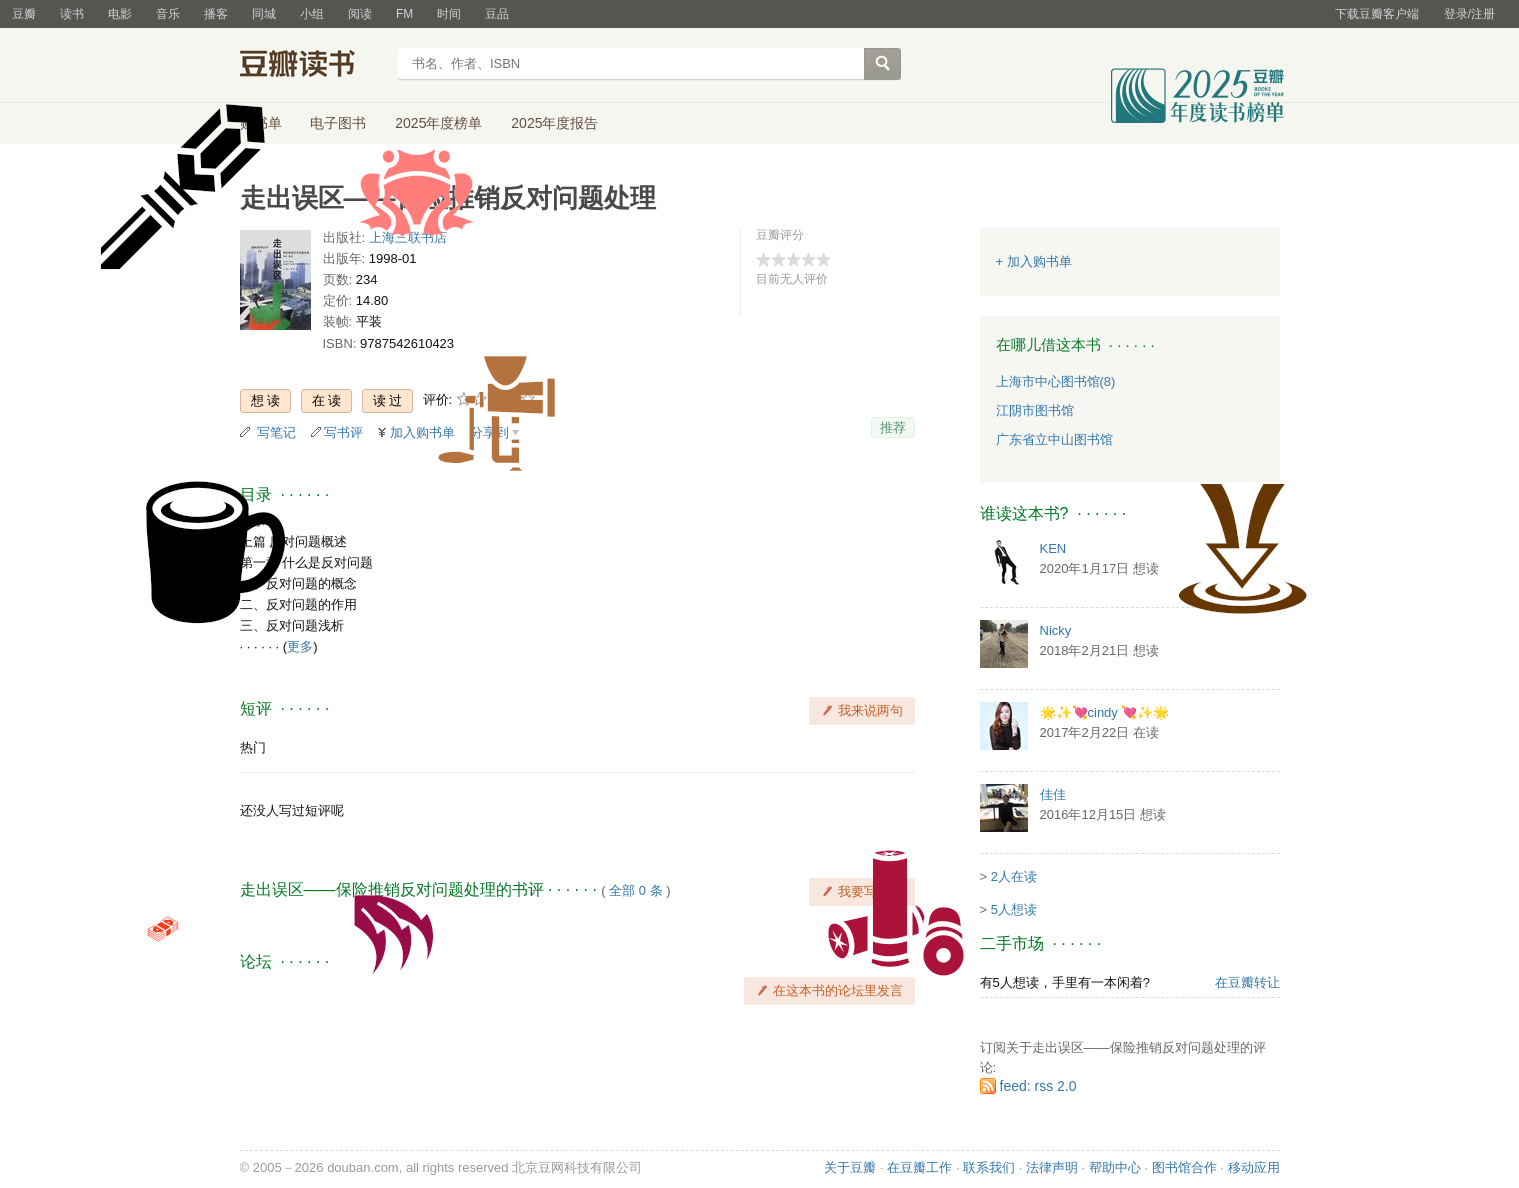 This screenshot has width=1519, height=1188. Describe the element at coordinates (394, 935) in the screenshot. I see `select barbed nails ability or attack` at that location.